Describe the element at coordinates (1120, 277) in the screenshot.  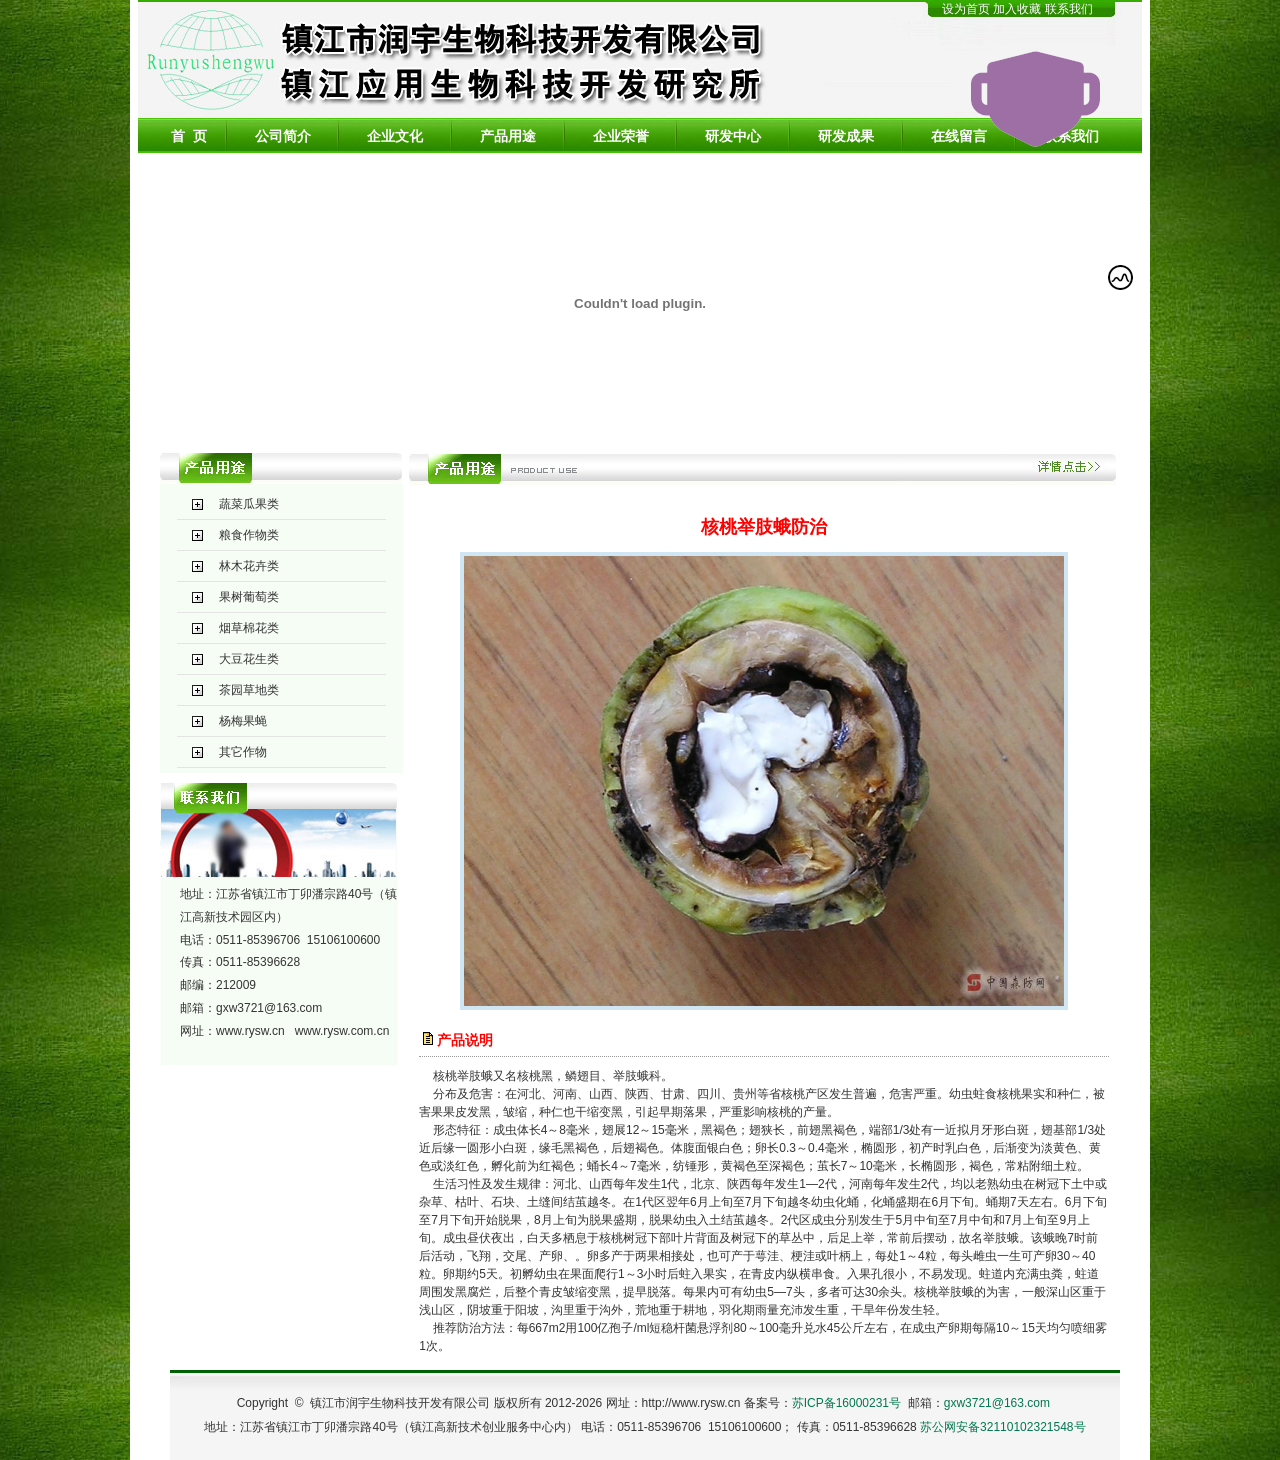
I see `open the Flood torrent client` at that location.